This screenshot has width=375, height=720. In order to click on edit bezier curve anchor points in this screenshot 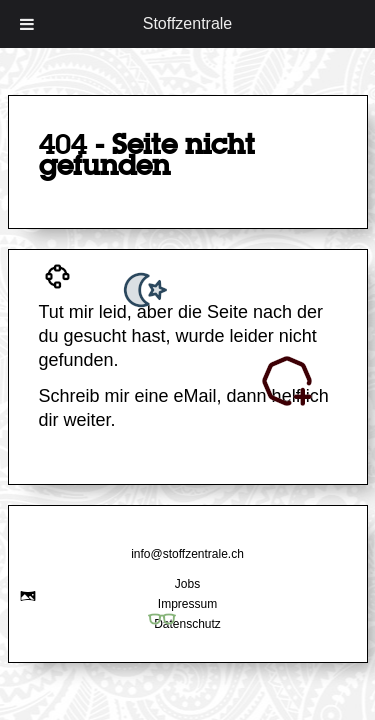, I will do `click(57, 276)`.